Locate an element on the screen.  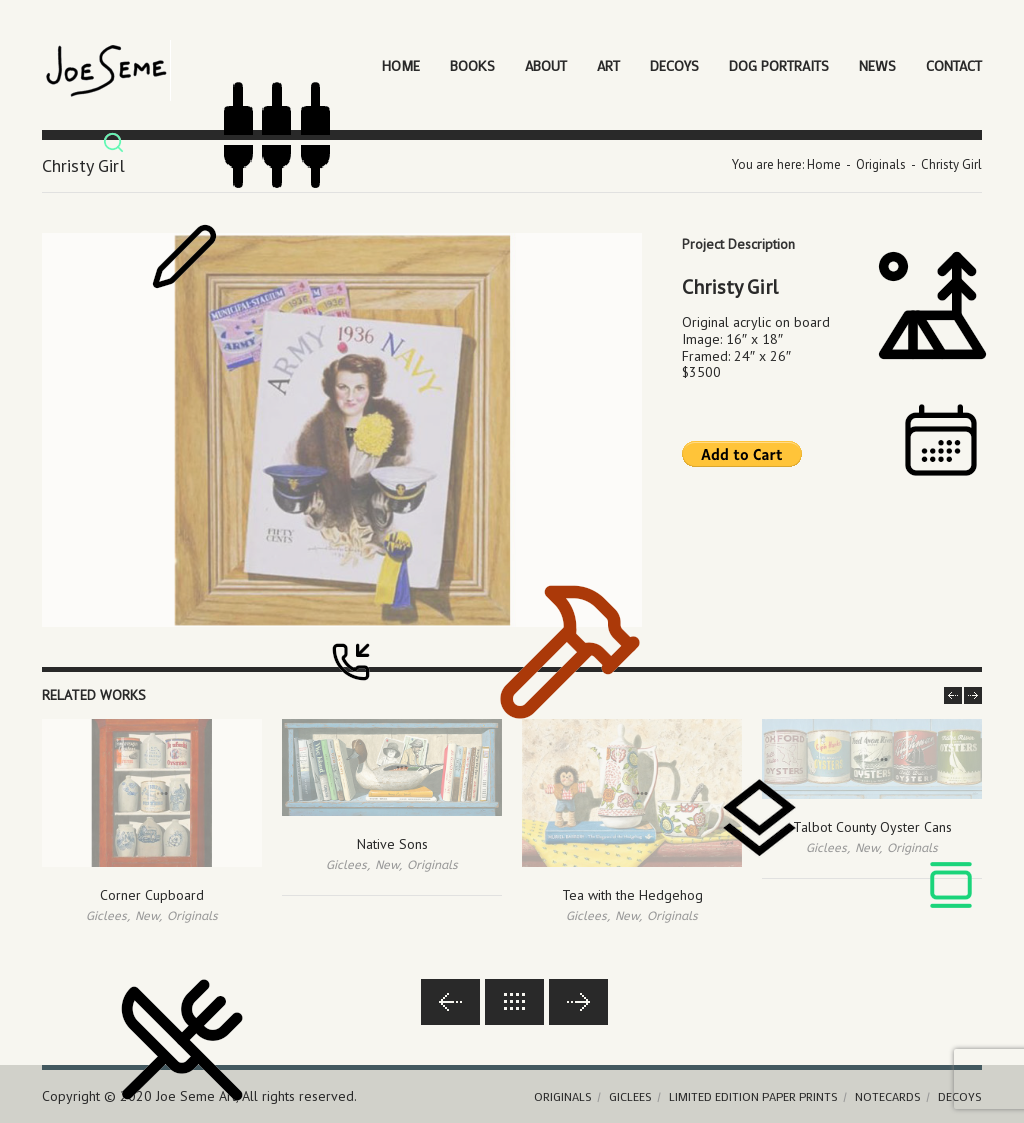
access audio/video input settings is located at coordinates (277, 135).